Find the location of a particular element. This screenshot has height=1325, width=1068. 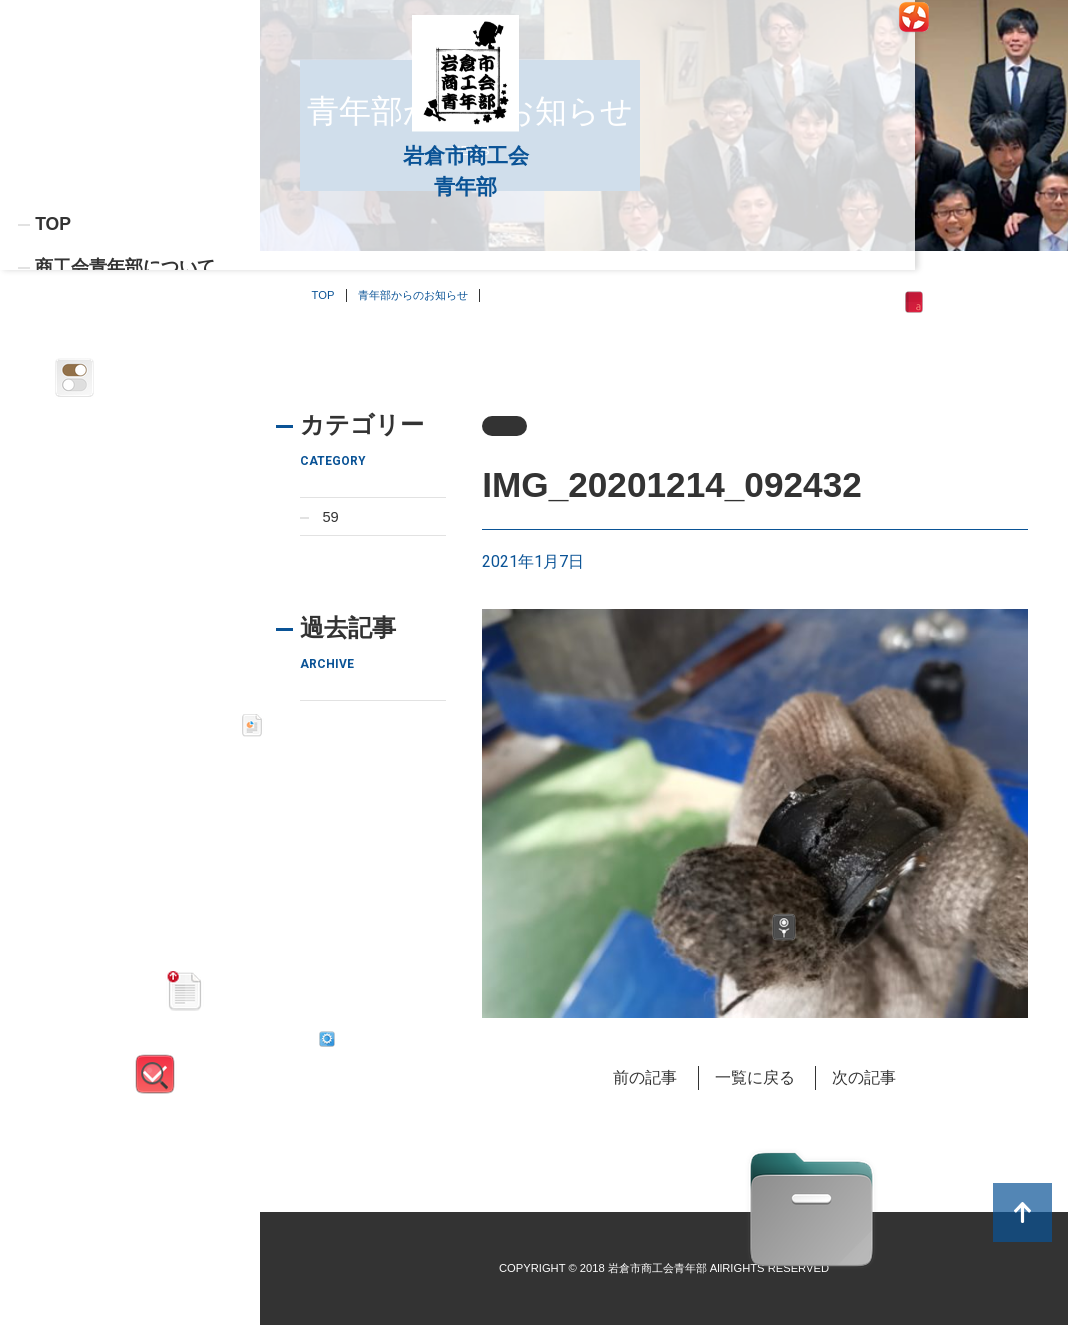

launch Team Fortress 2 is located at coordinates (914, 17).